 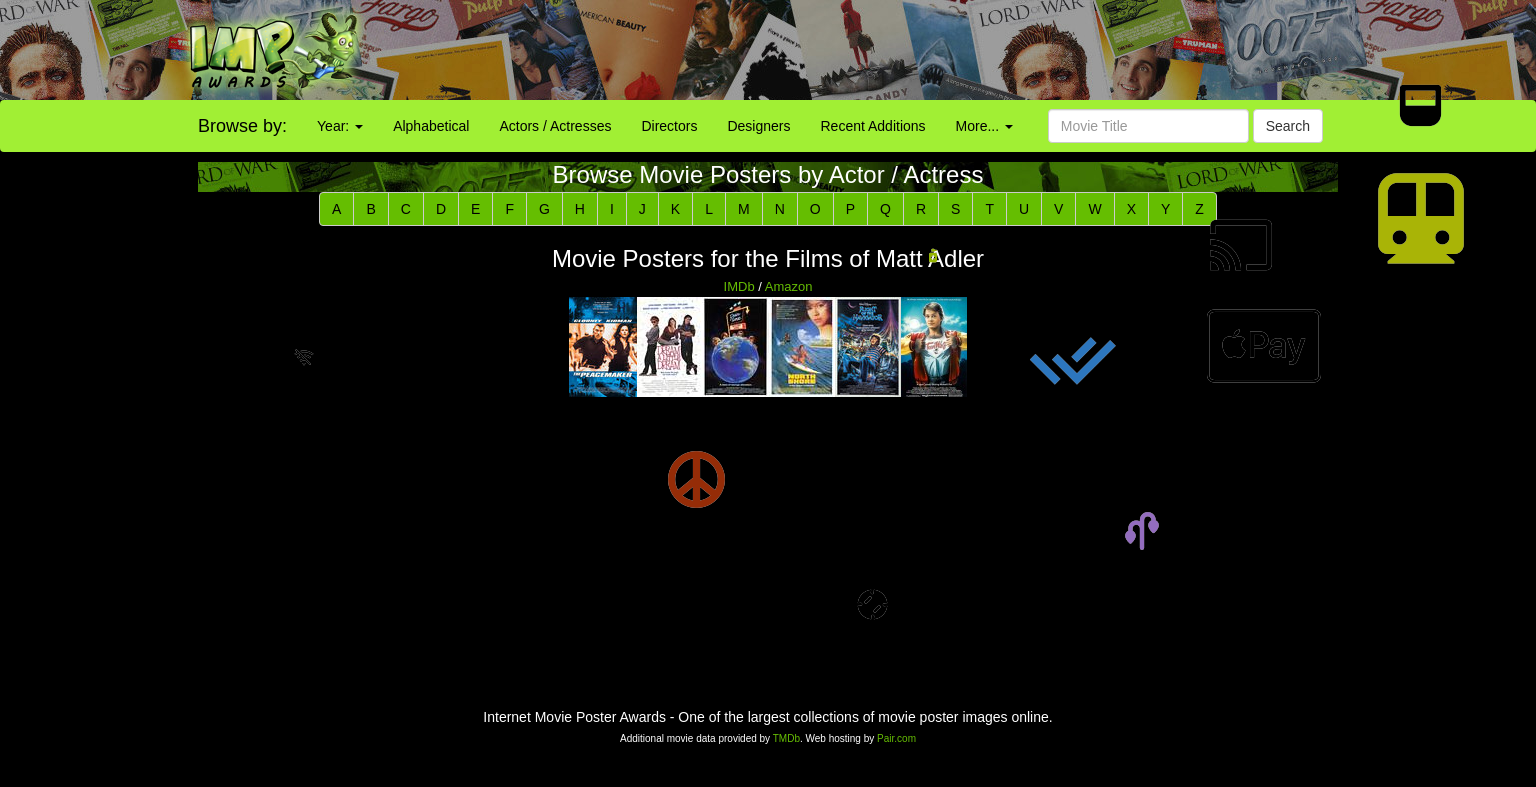 I want to click on cast media to a chromecast device, so click(x=1241, y=245).